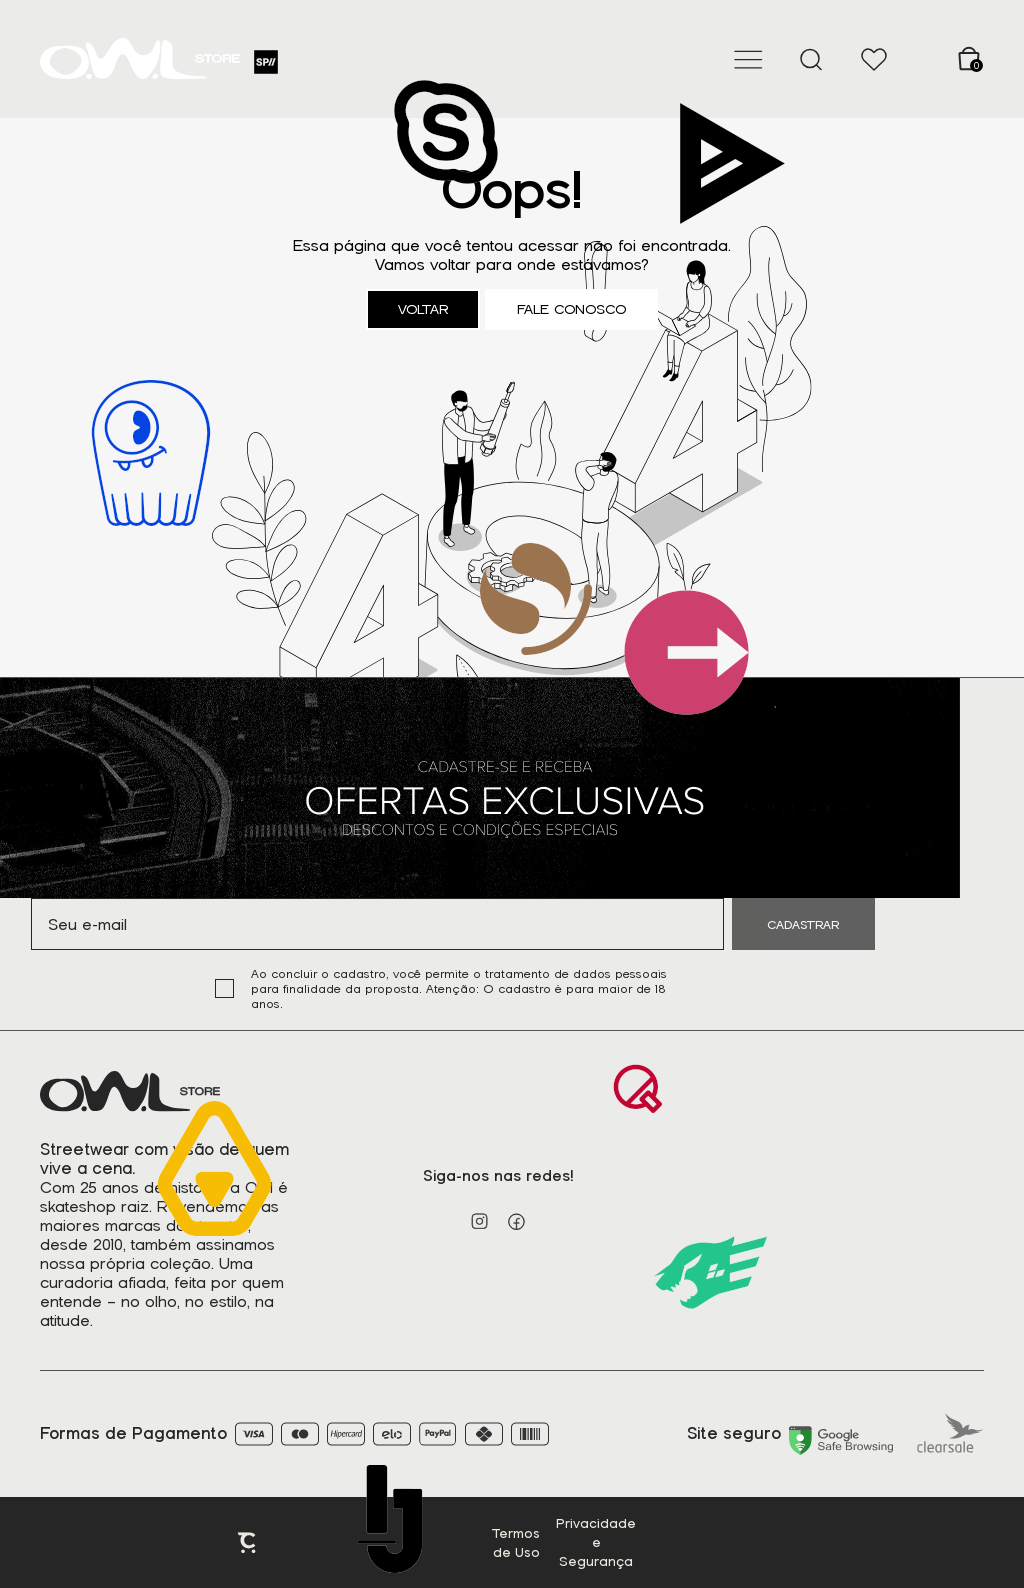 The width and height of the screenshot is (1024, 1588). I want to click on open inkdrop markdown note-taking app, so click(214, 1168).